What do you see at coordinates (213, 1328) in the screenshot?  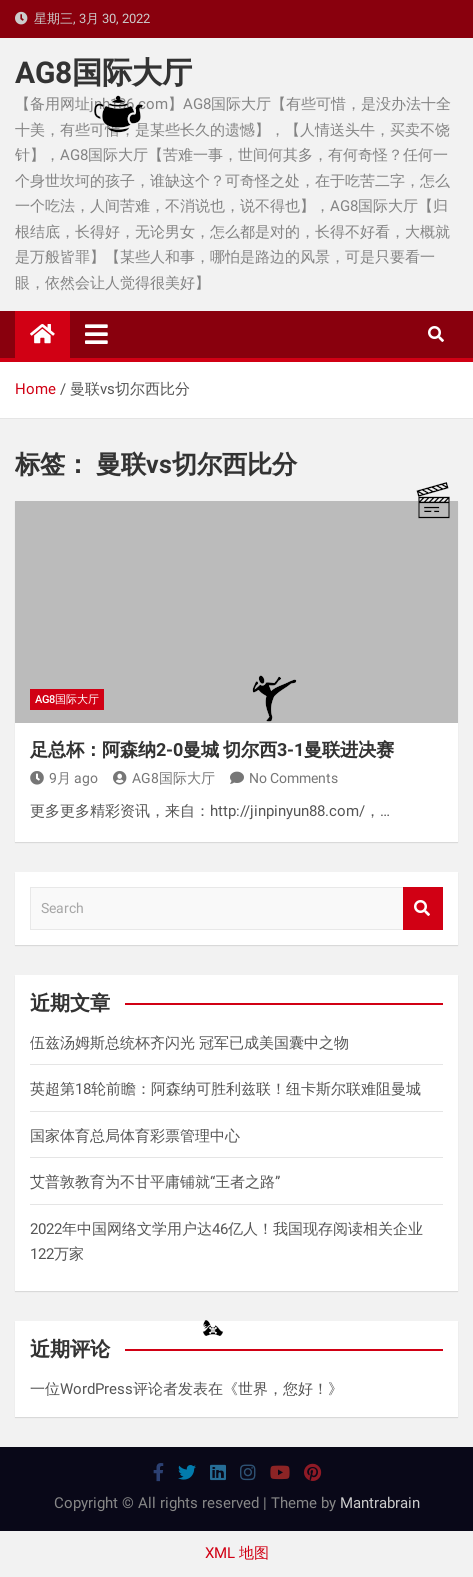 I see `select pirate character or theme` at bounding box center [213, 1328].